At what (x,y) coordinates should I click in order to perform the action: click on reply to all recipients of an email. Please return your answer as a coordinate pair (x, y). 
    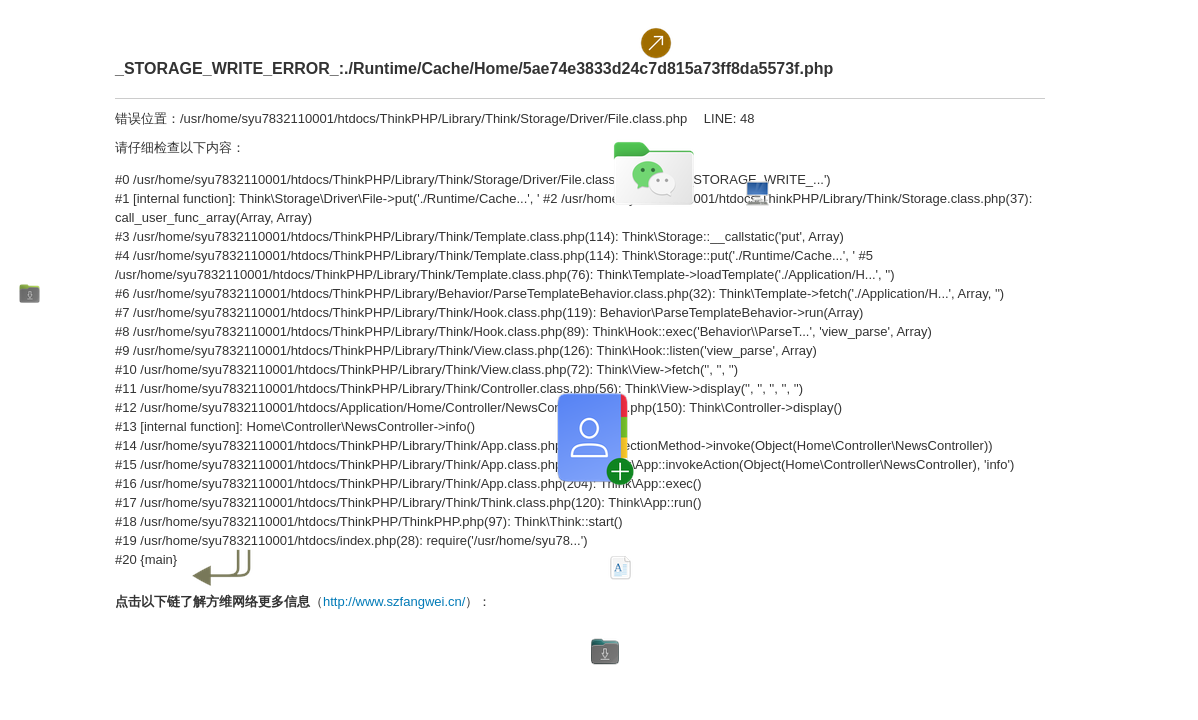
    Looking at the image, I should click on (220, 567).